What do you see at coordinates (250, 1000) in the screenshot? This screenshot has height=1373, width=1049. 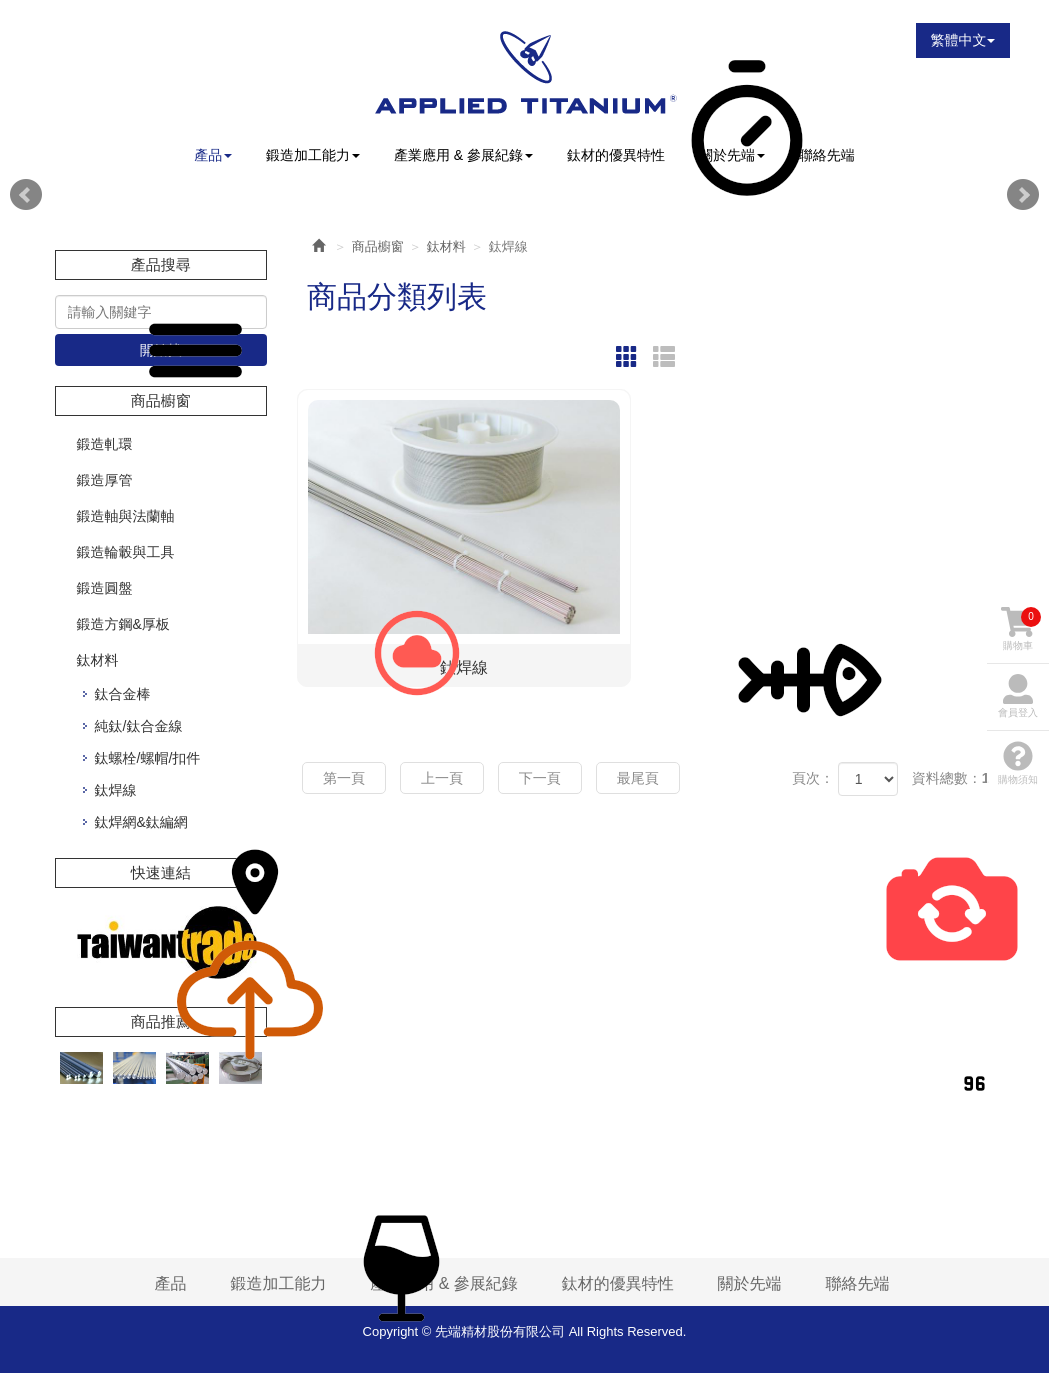 I see `upload a file to cloud storage` at bounding box center [250, 1000].